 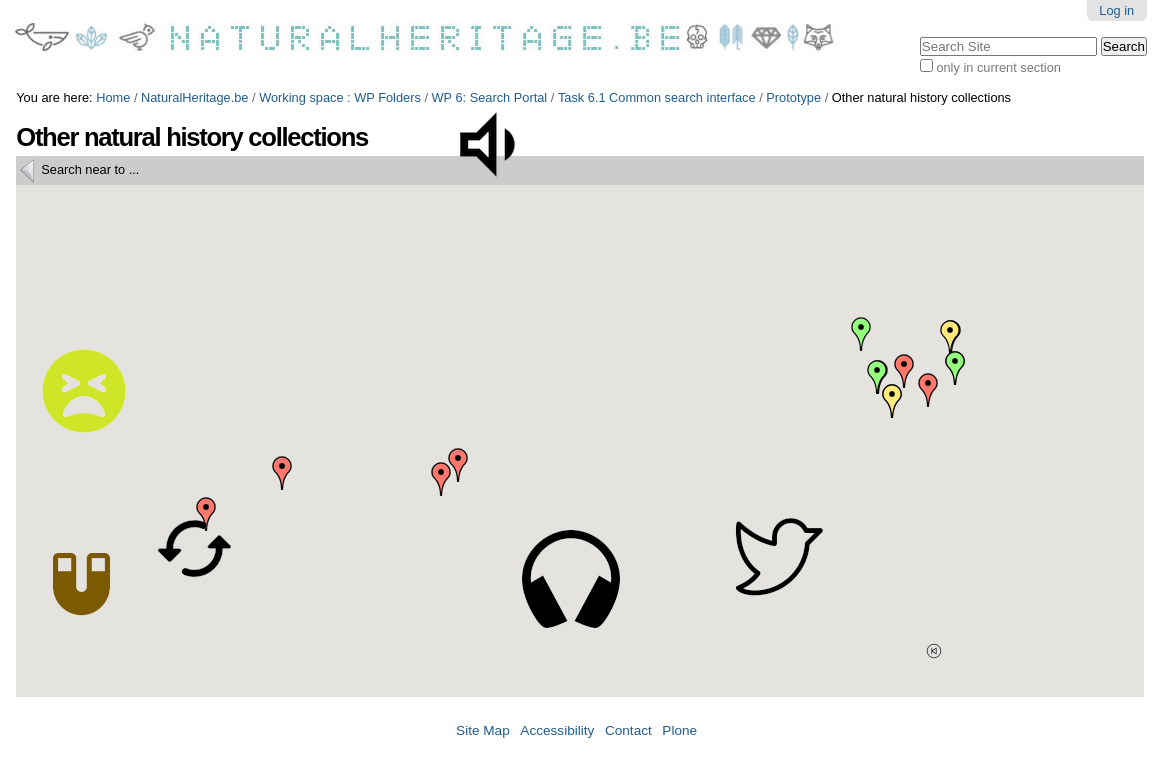 I want to click on refresh or reload content, so click(x=194, y=548).